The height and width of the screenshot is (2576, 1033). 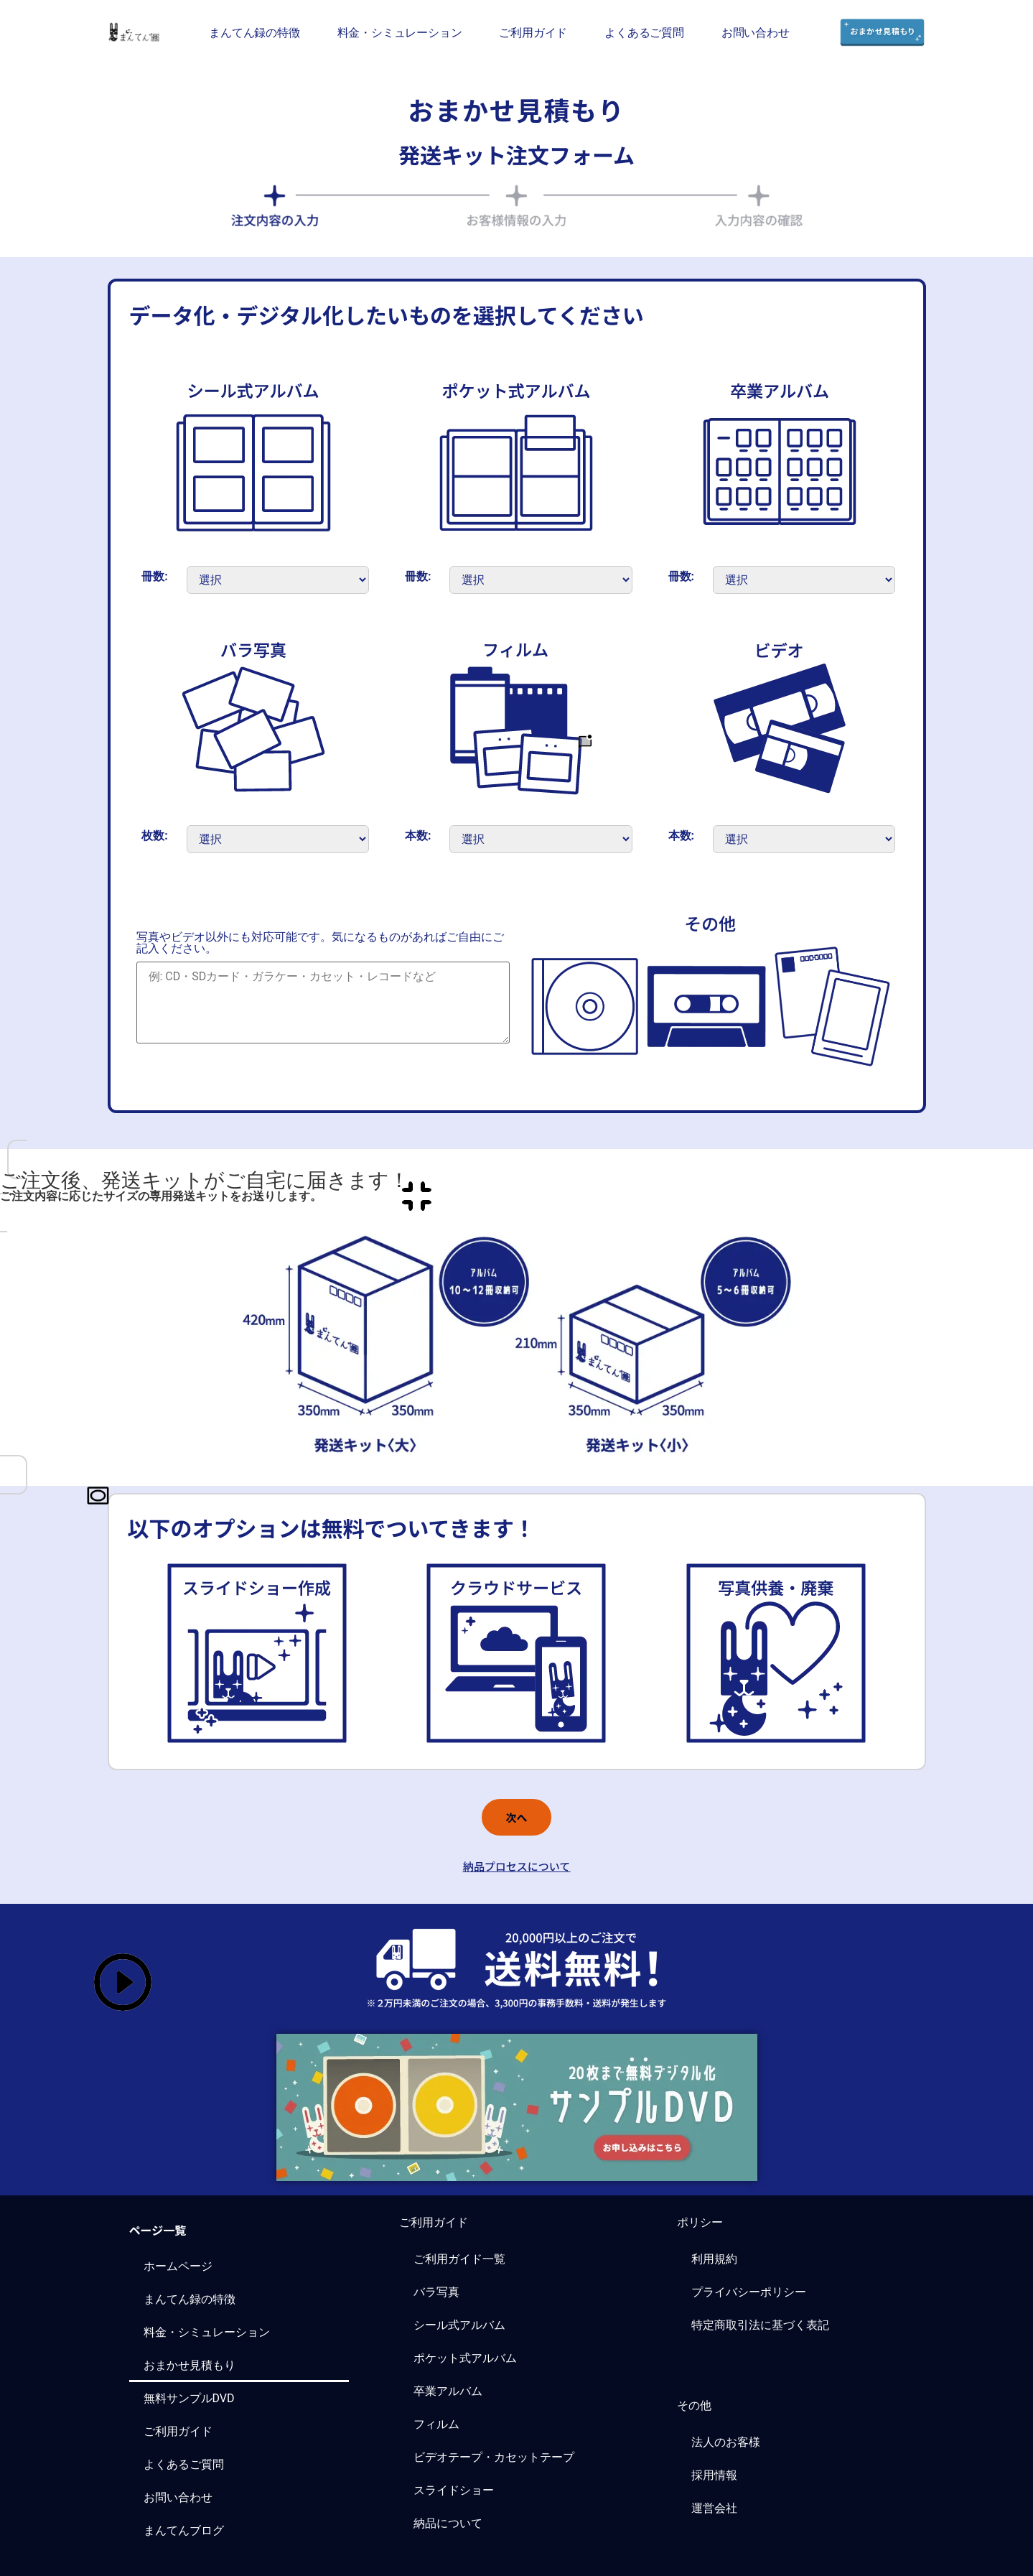 I want to click on indicates unread messages in chat, so click(x=585, y=743).